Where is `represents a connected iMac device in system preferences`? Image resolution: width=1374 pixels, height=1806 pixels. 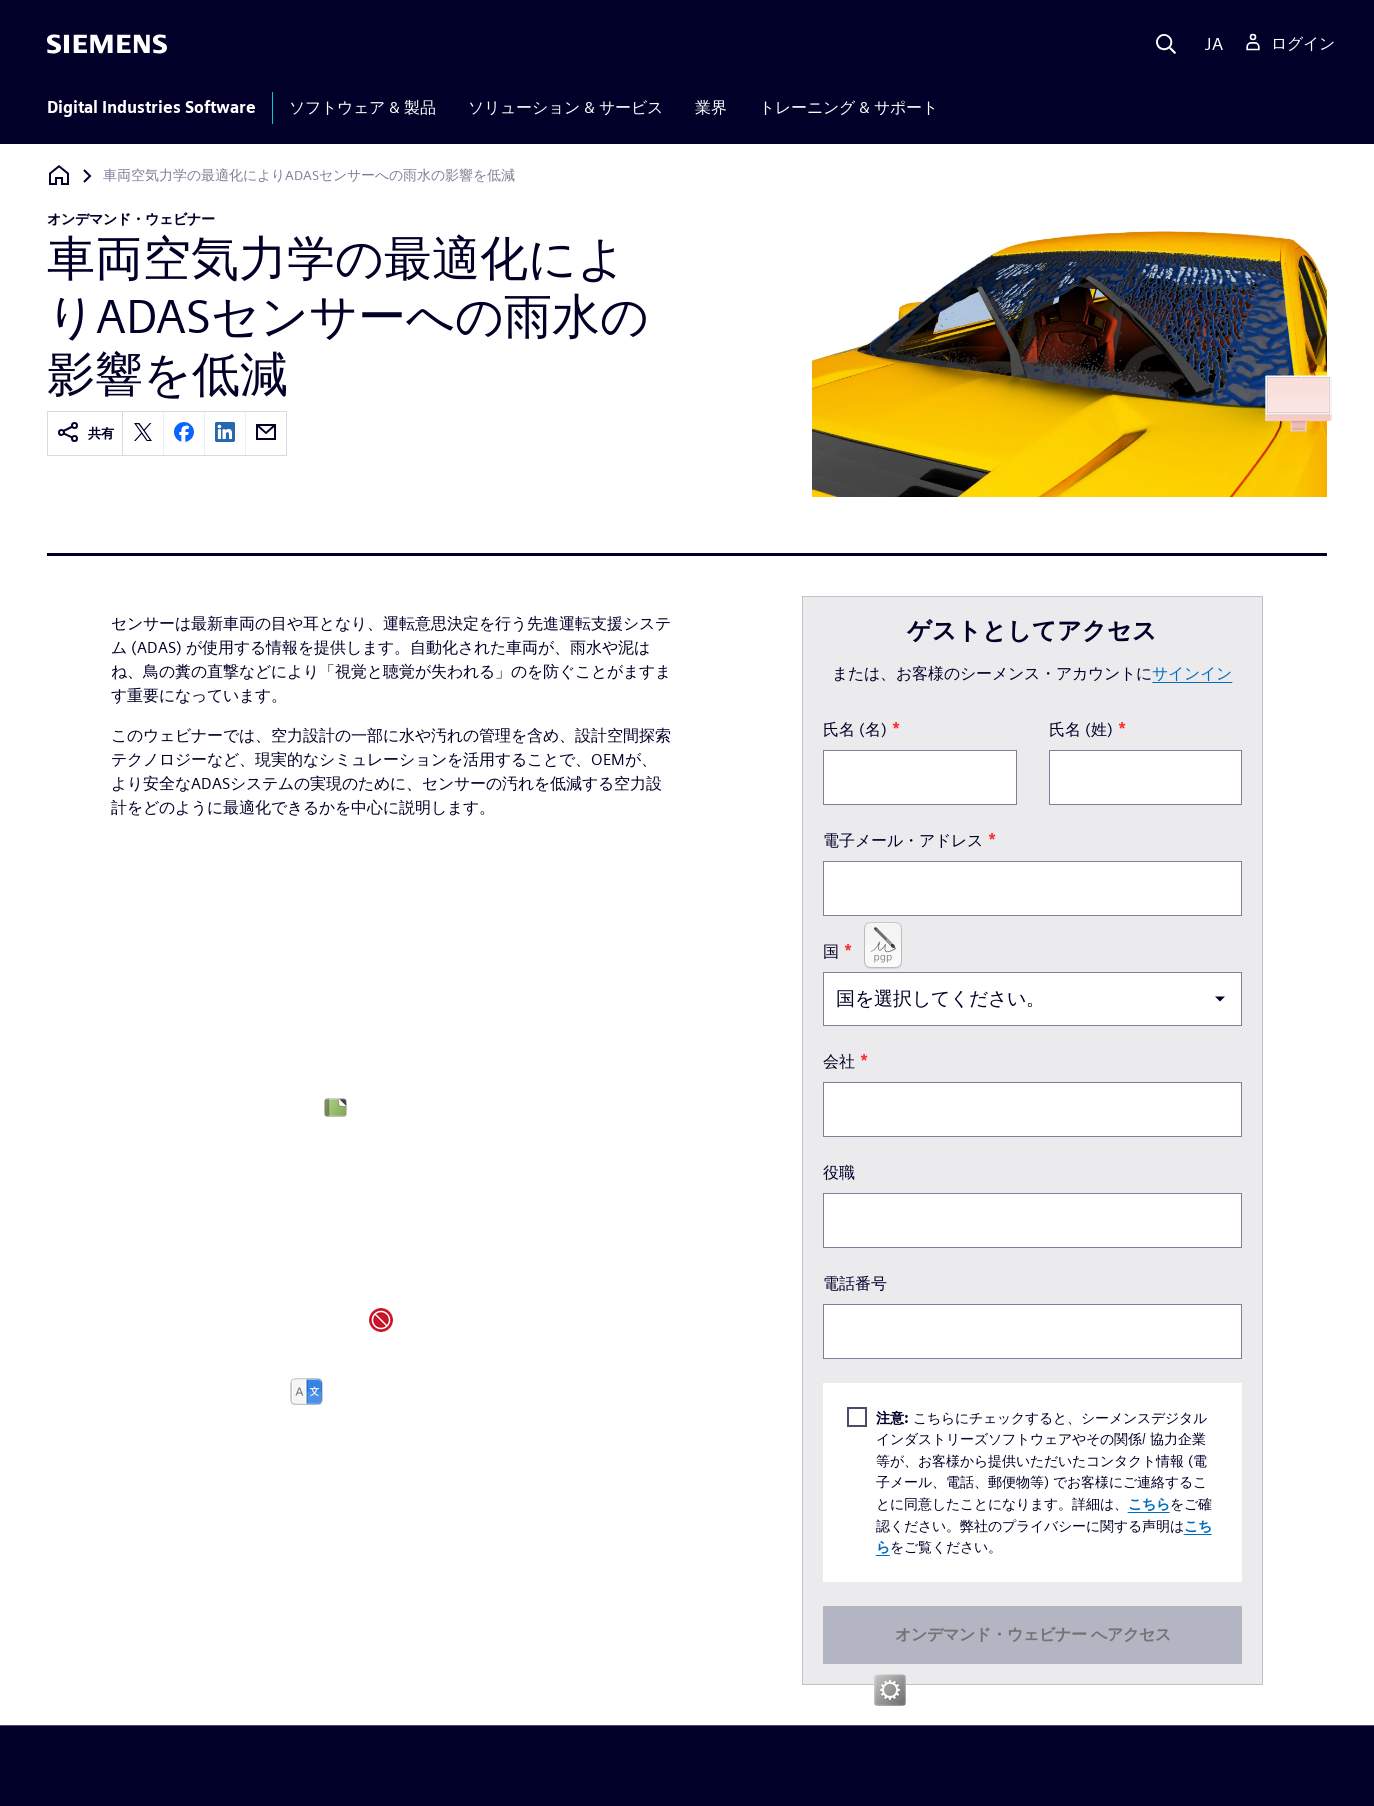
represents a connected iMac device in system preferences is located at coordinates (1298, 402).